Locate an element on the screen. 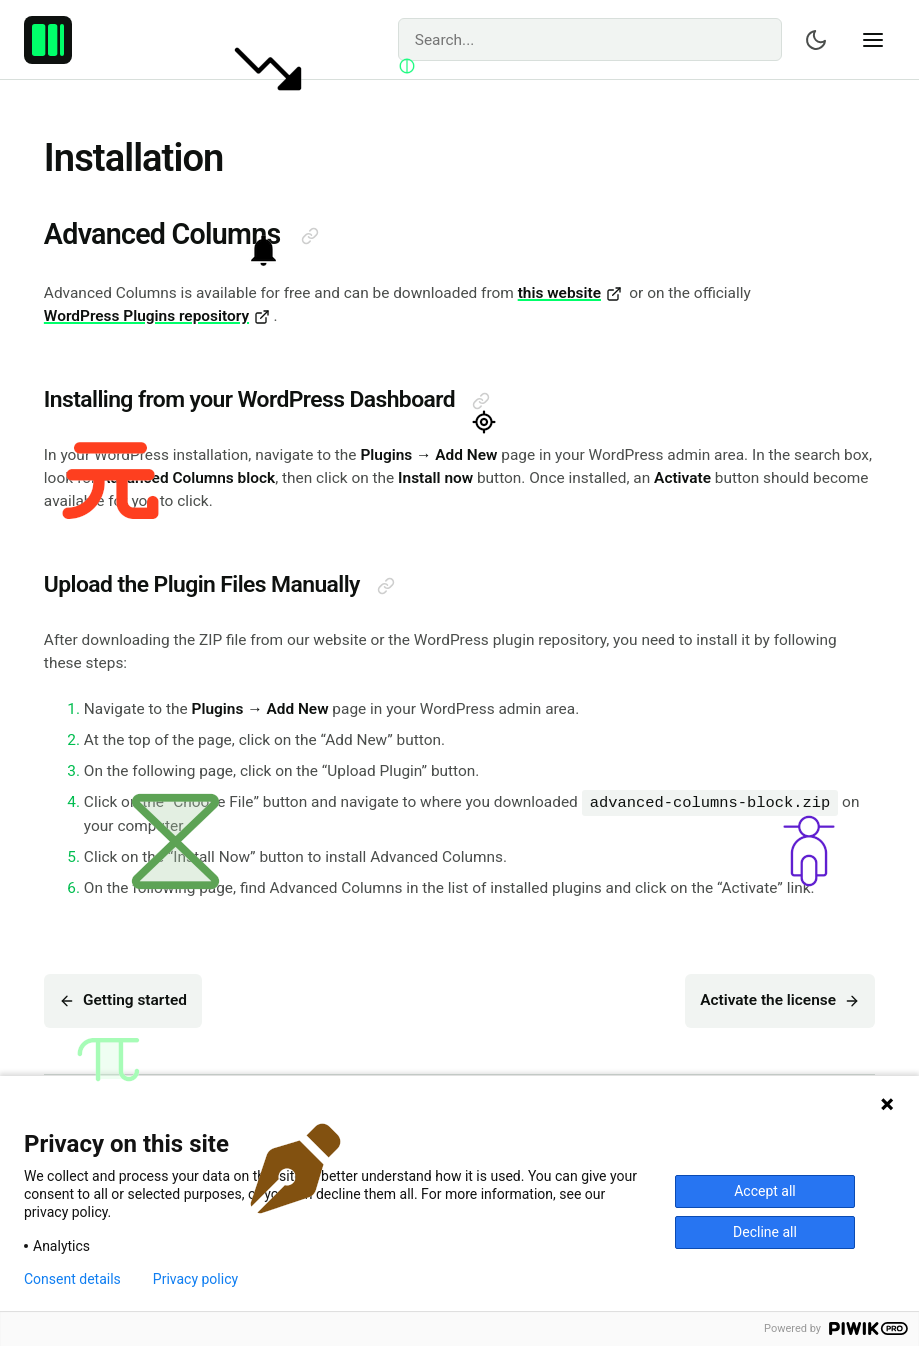 Image resolution: width=919 pixels, height=1346 pixels. view your notifications is located at coordinates (263, 250).